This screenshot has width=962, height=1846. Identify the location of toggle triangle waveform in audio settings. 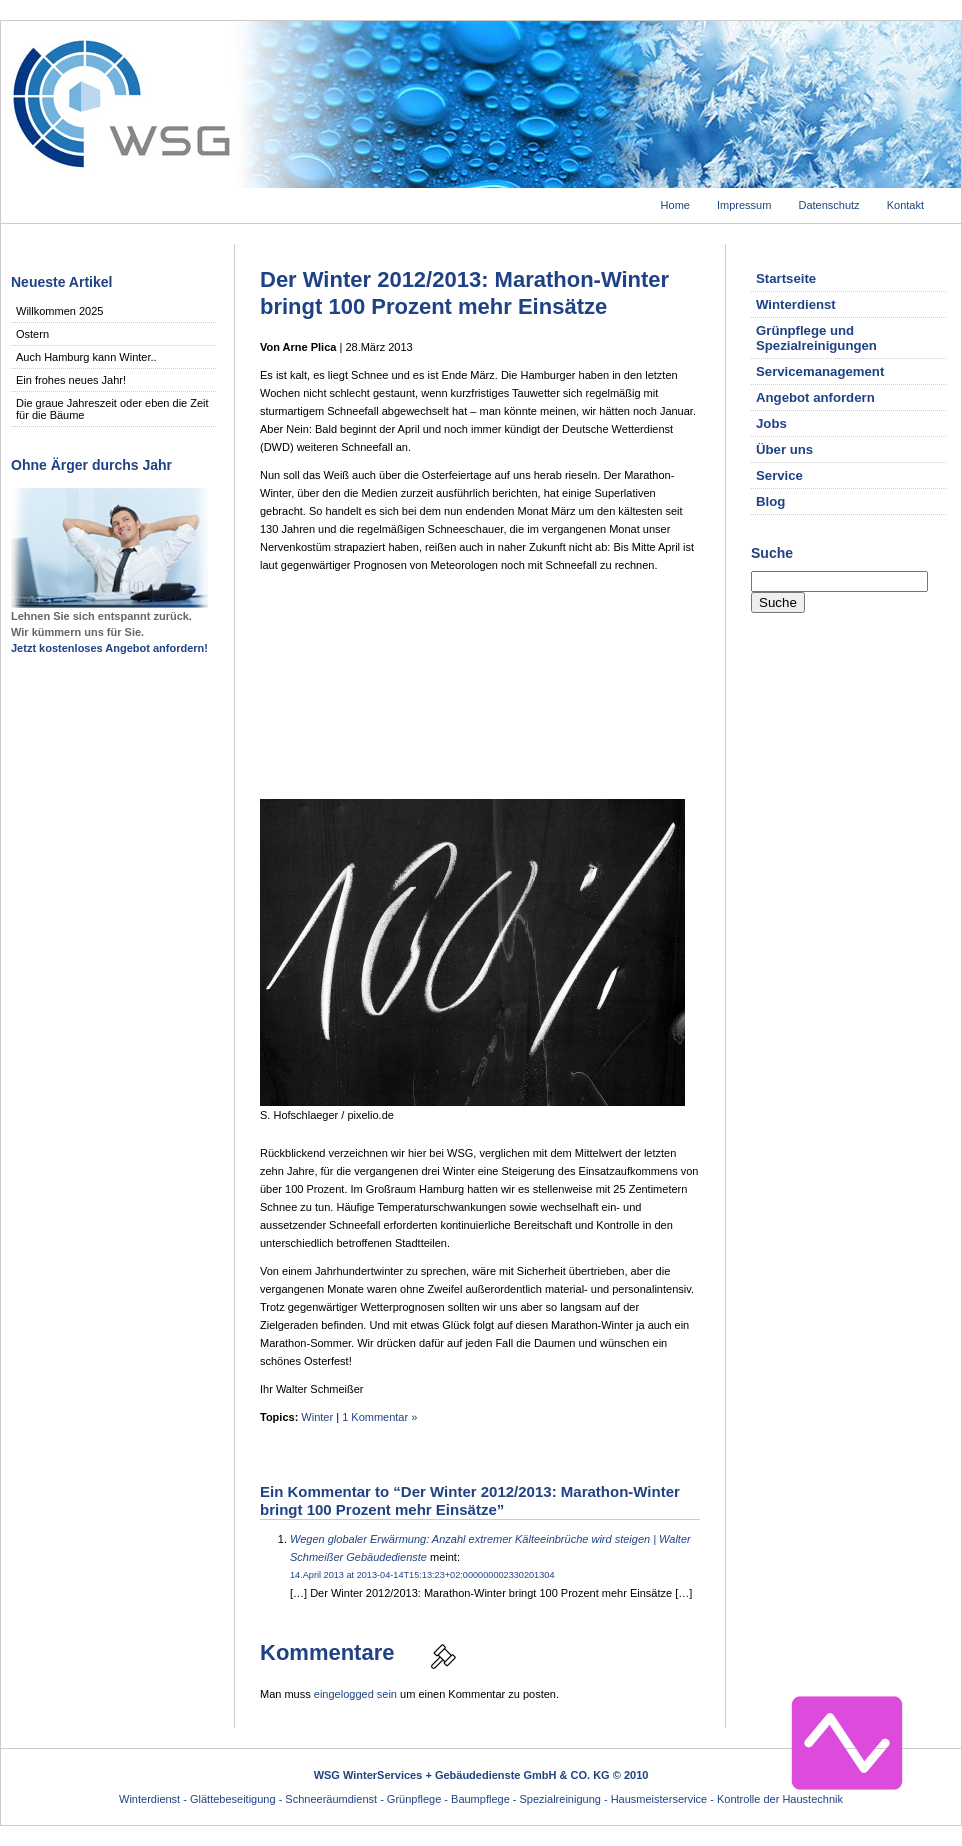
(847, 1743).